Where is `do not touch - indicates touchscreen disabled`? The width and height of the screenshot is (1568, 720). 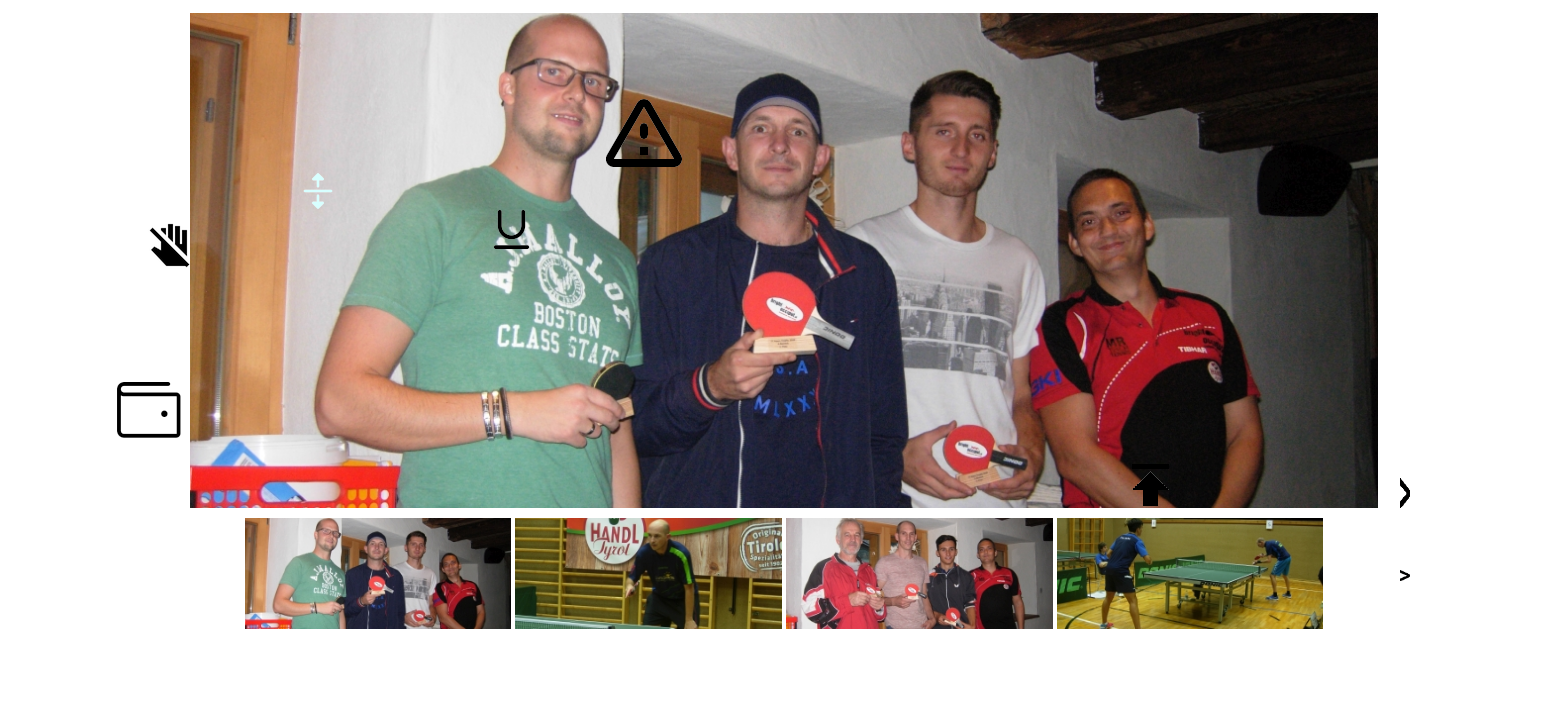
do not touch - indicates touchscreen disabled is located at coordinates (171, 246).